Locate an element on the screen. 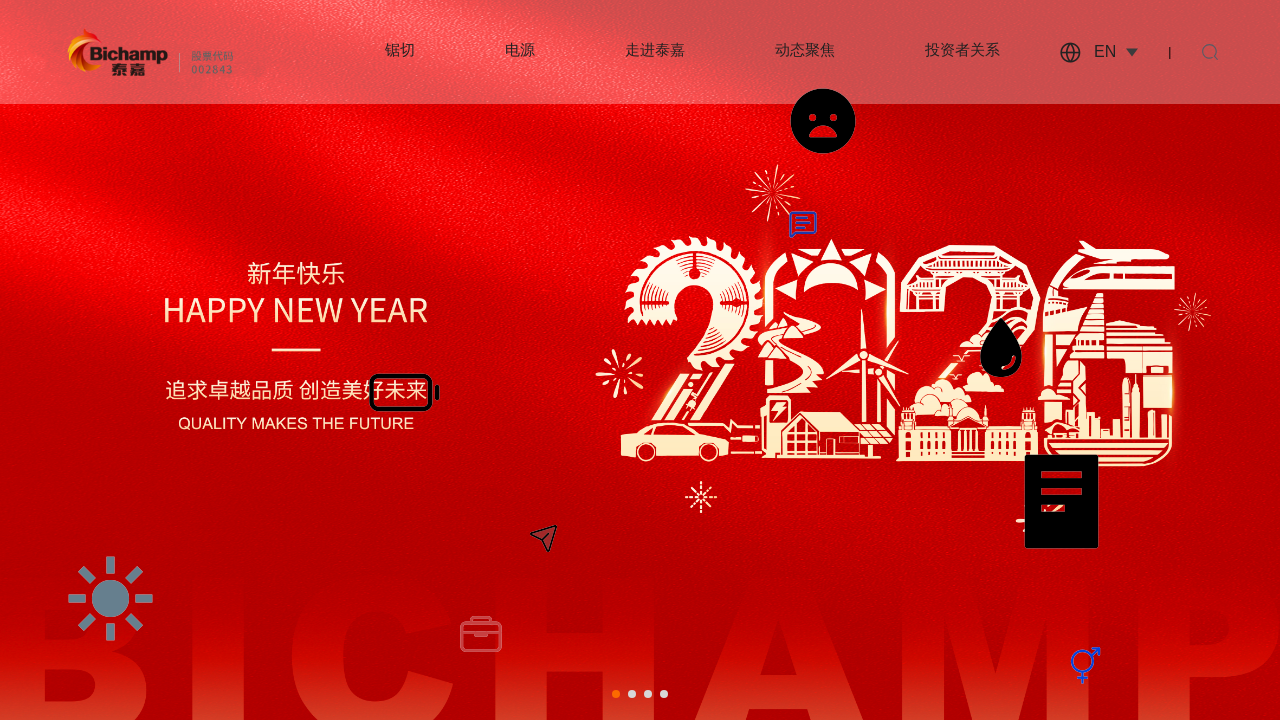 This screenshot has height=720, width=1280. indicates water or hydration tracking is located at coordinates (1001, 347).